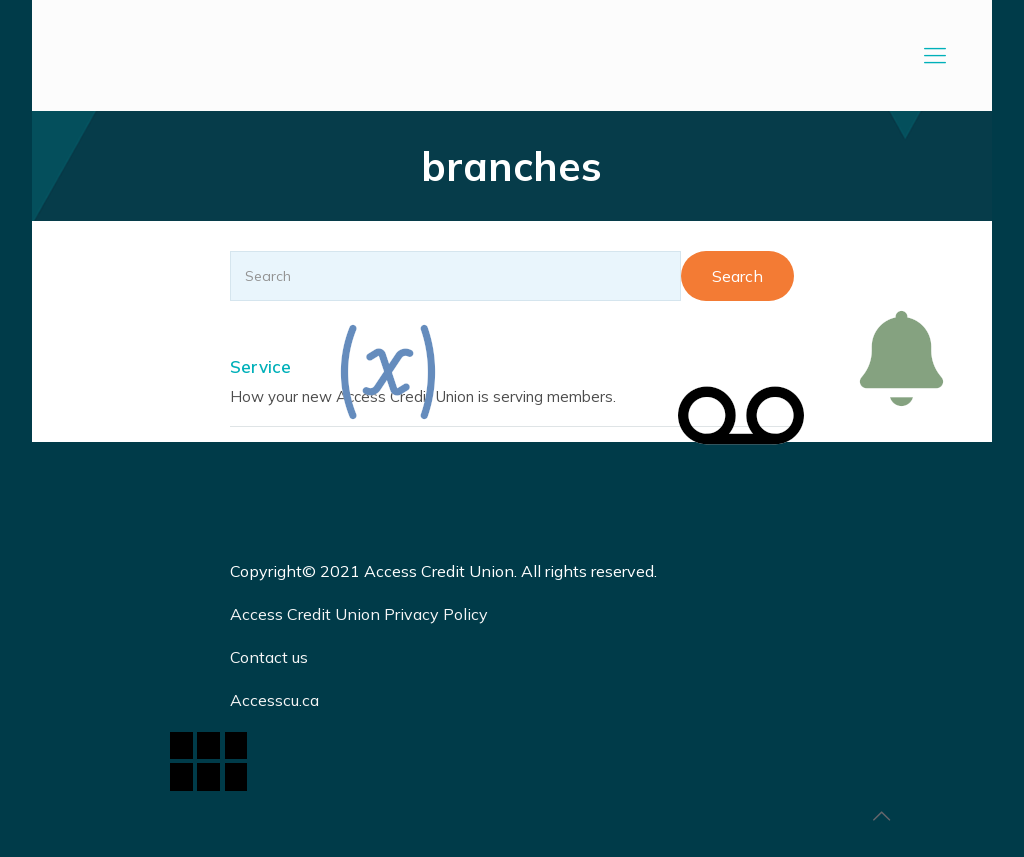  What do you see at coordinates (206, 763) in the screenshot?
I see `switch to grid view` at bounding box center [206, 763].